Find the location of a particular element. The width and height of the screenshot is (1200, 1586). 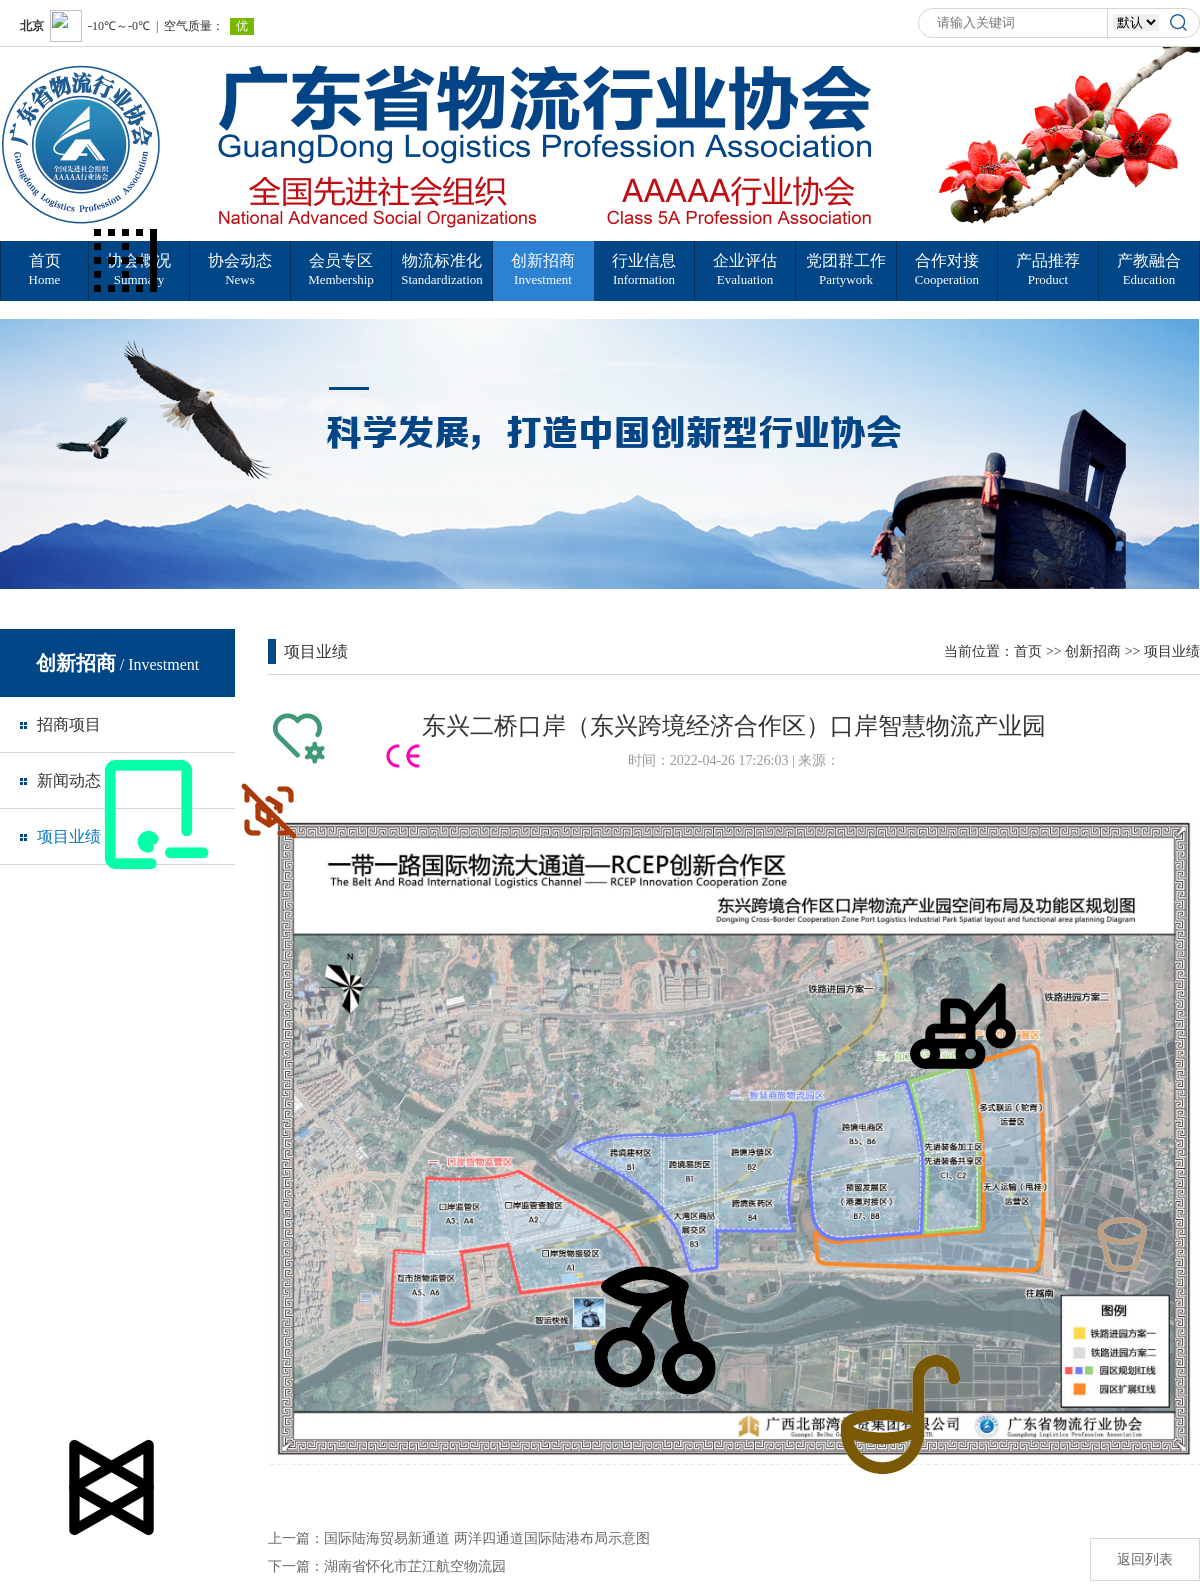

disable augmented reality mode is located at coordinates (269, 811).